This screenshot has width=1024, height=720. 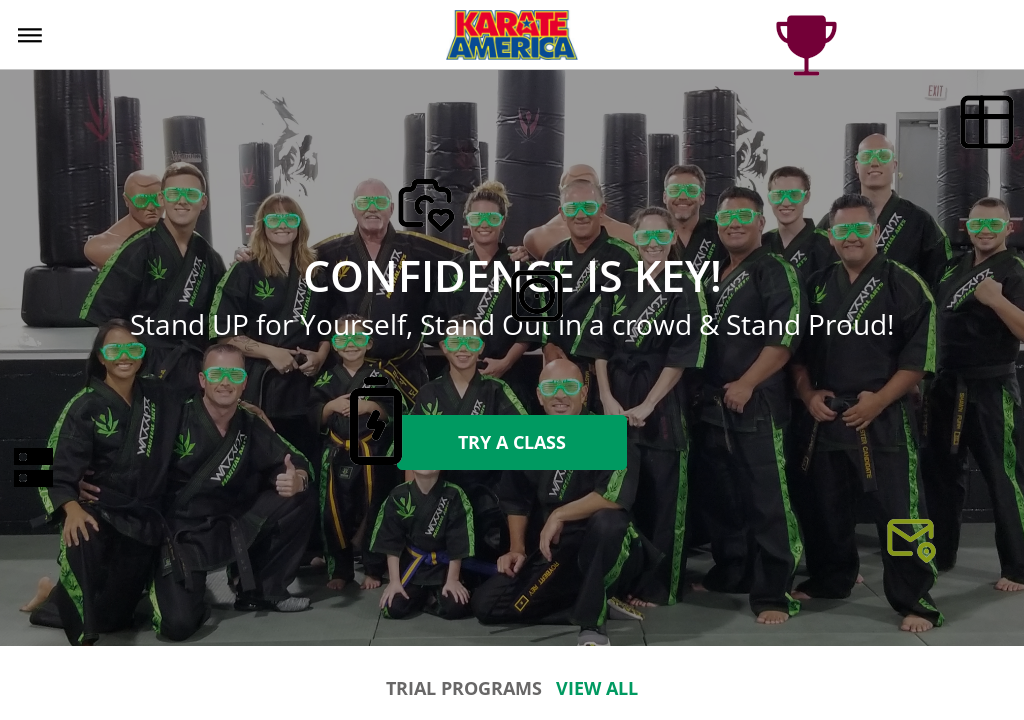 I want to click on view data in table format, so click(x=987, y=122).